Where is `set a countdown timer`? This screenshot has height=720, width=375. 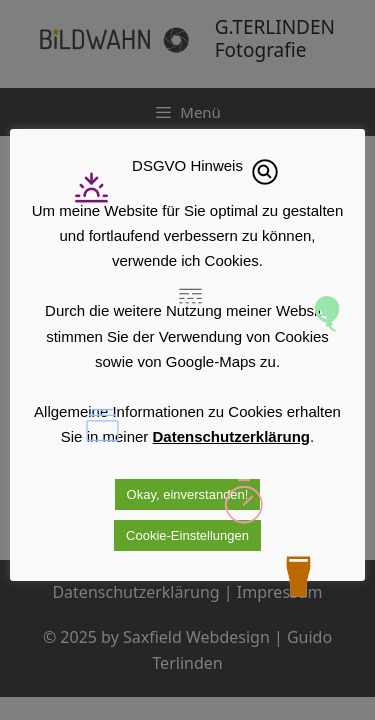
set a countdown timer is located at coordinates (244, 503).